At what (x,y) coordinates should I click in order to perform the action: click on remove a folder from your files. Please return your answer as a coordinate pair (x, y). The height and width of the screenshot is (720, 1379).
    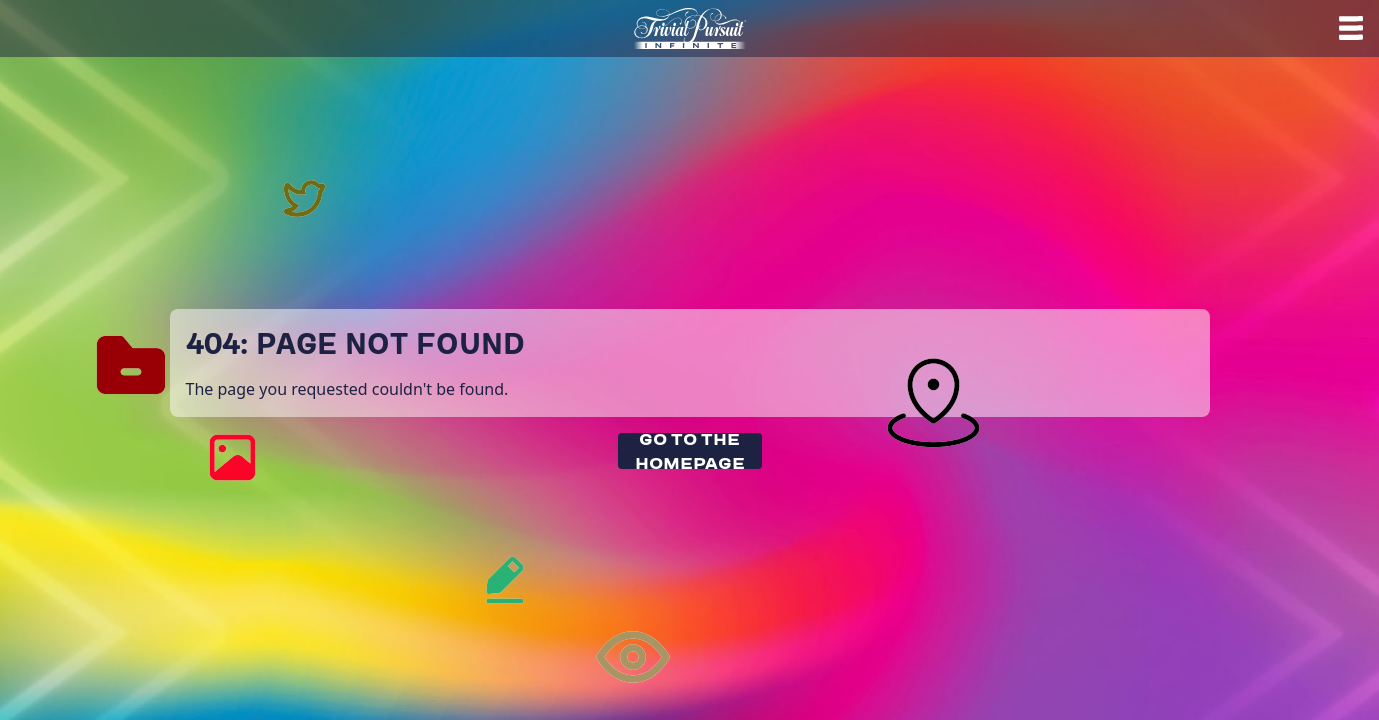
    Looking at the image, I should click on (131, 365).